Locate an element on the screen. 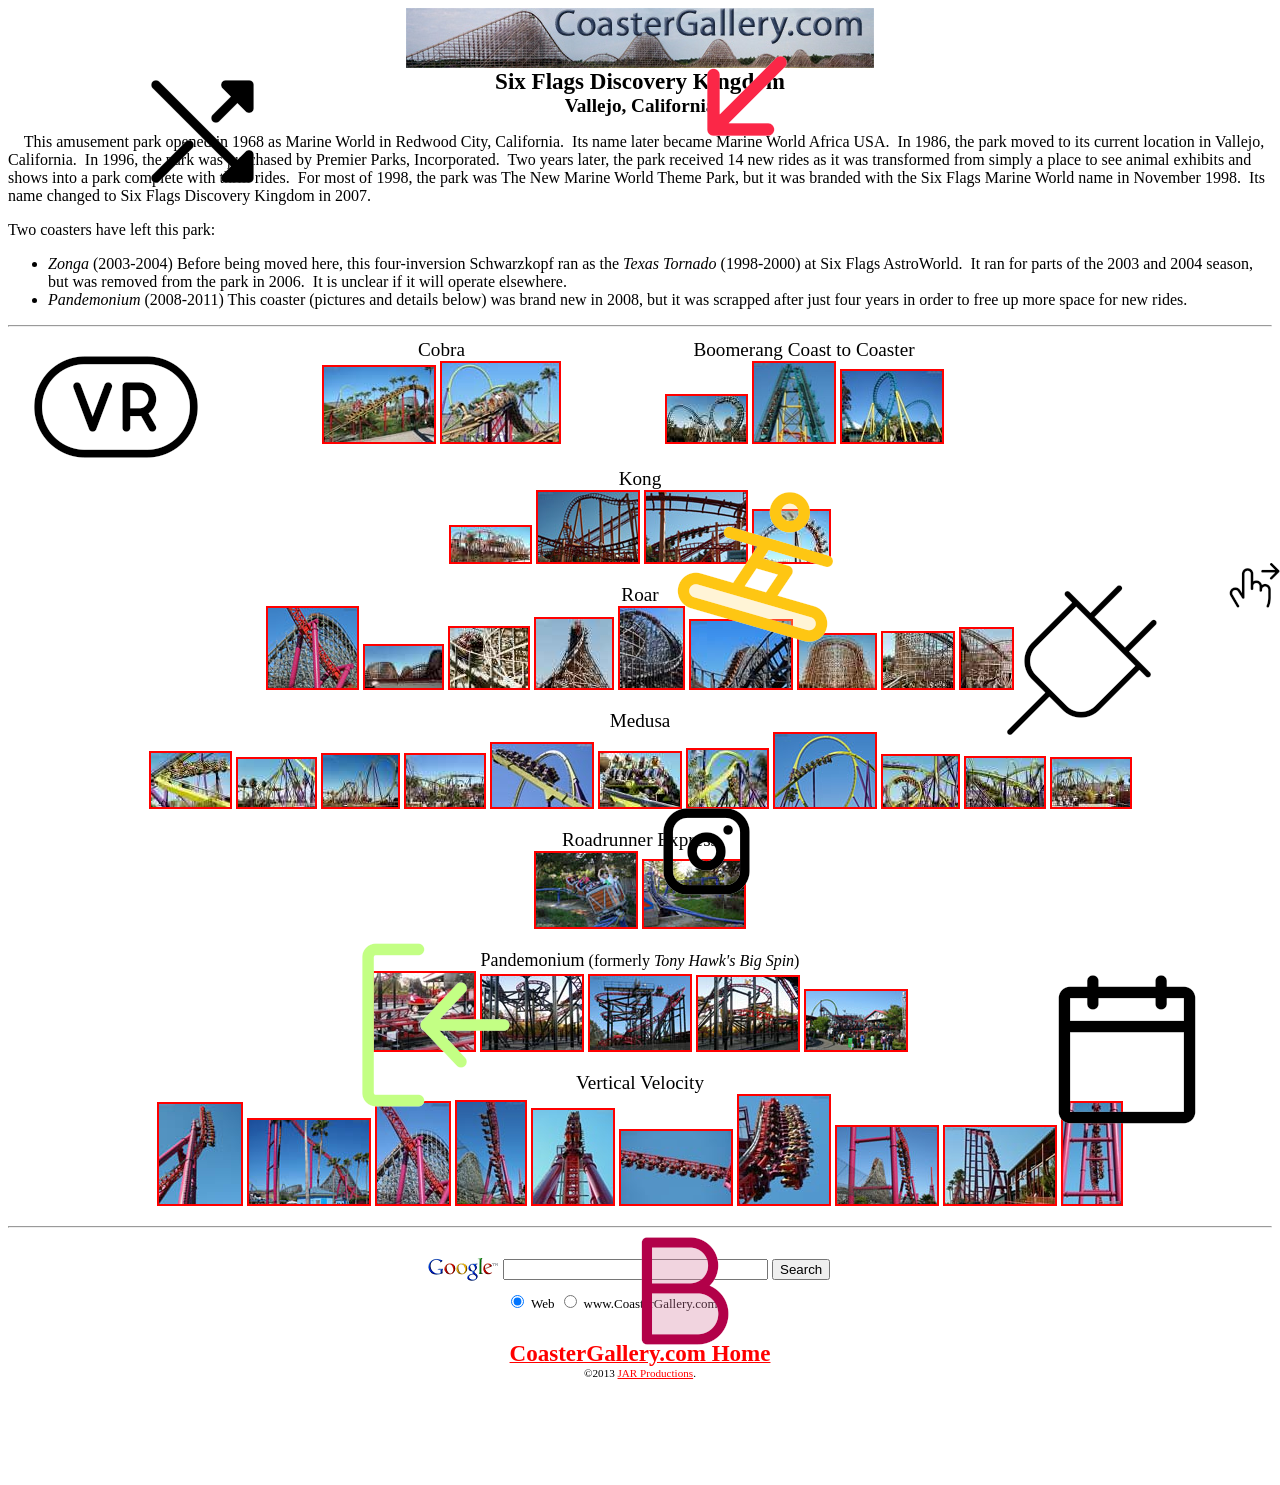 This screenshot has width=1280, height=1485. connect to a power source is located at coordinates (1079, 663).